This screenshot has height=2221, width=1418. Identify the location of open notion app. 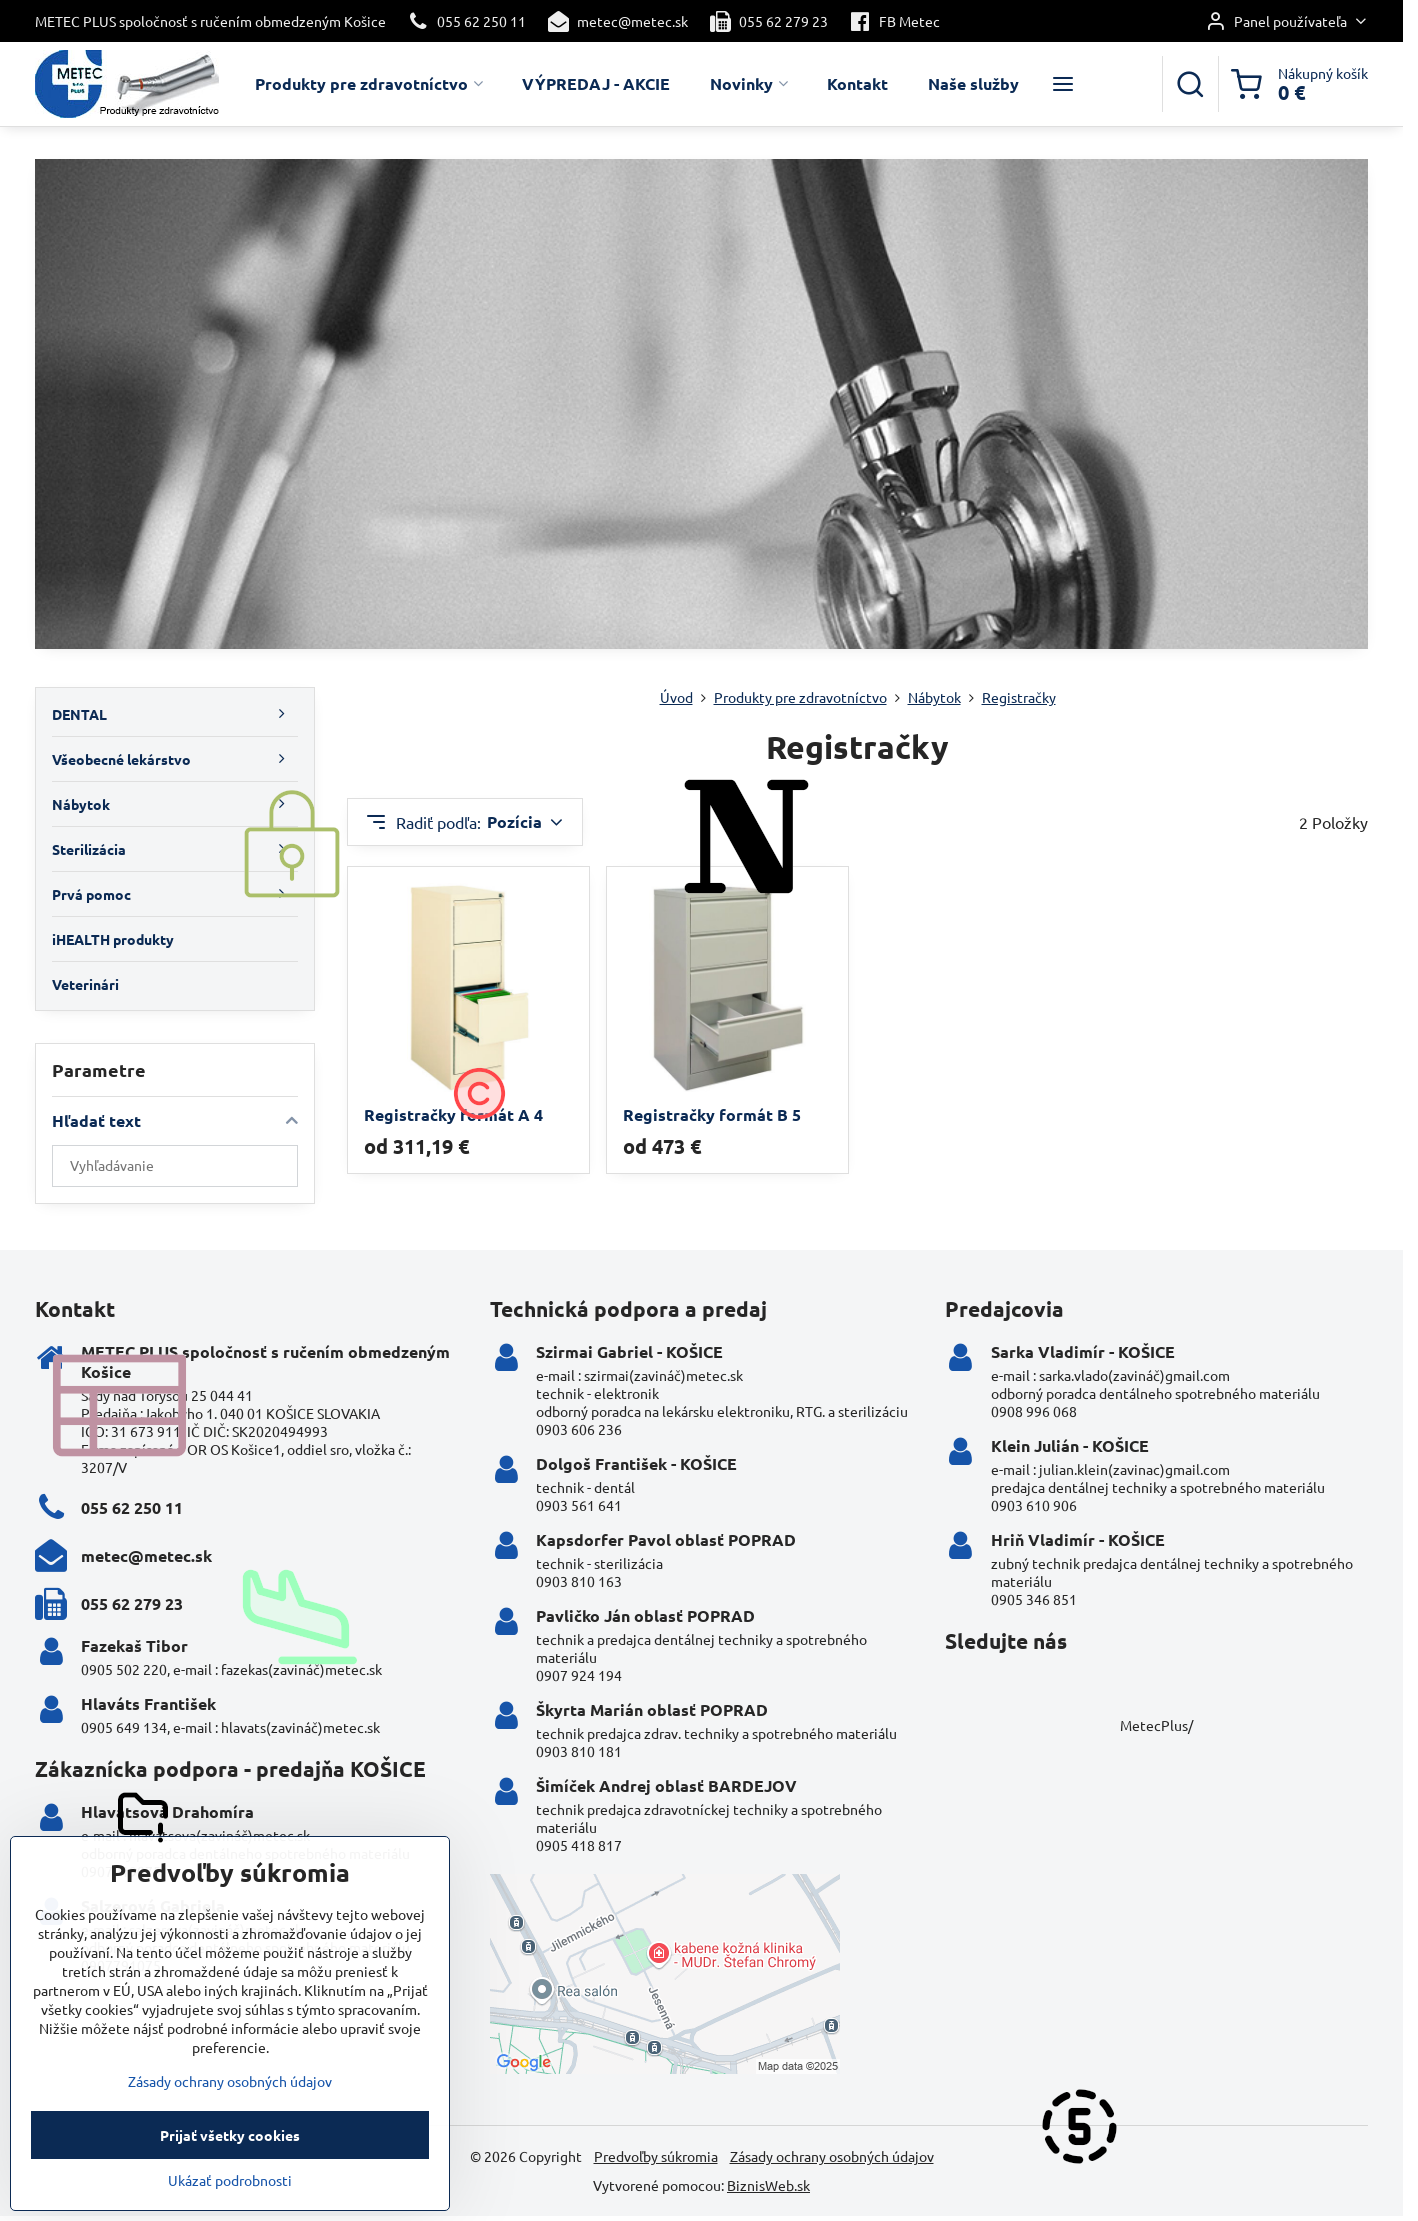
(746, 836).